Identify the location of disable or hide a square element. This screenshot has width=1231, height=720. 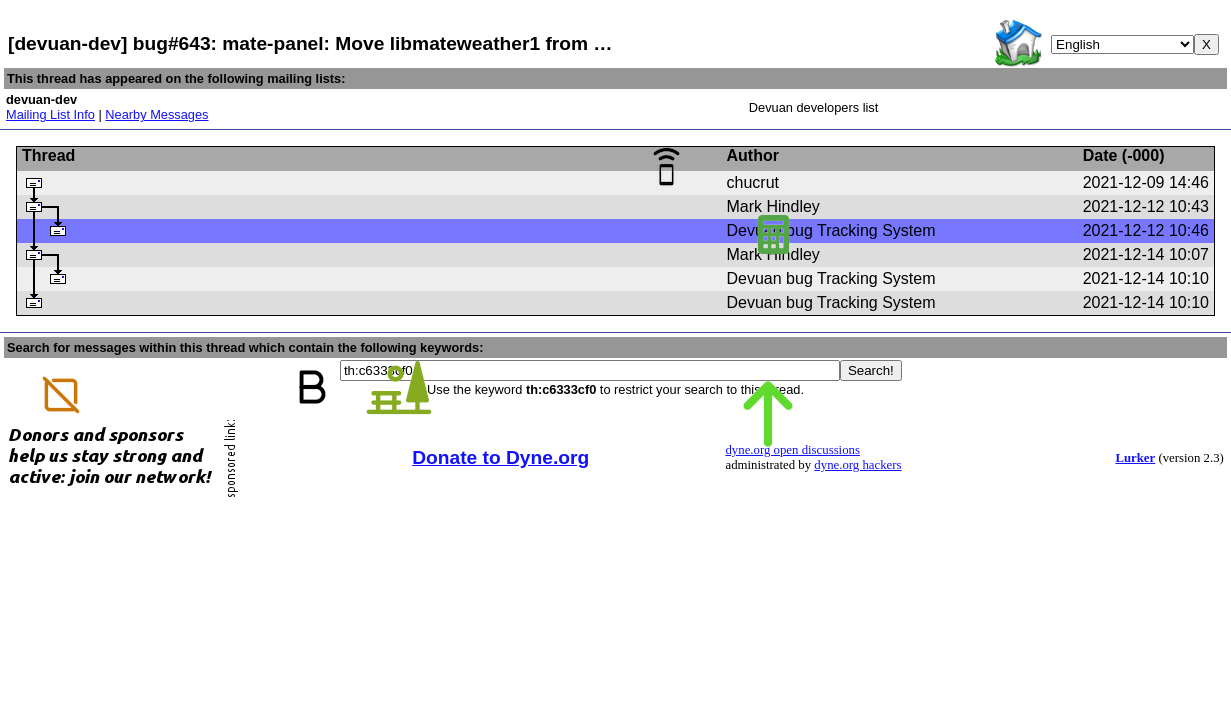
(61, 395).